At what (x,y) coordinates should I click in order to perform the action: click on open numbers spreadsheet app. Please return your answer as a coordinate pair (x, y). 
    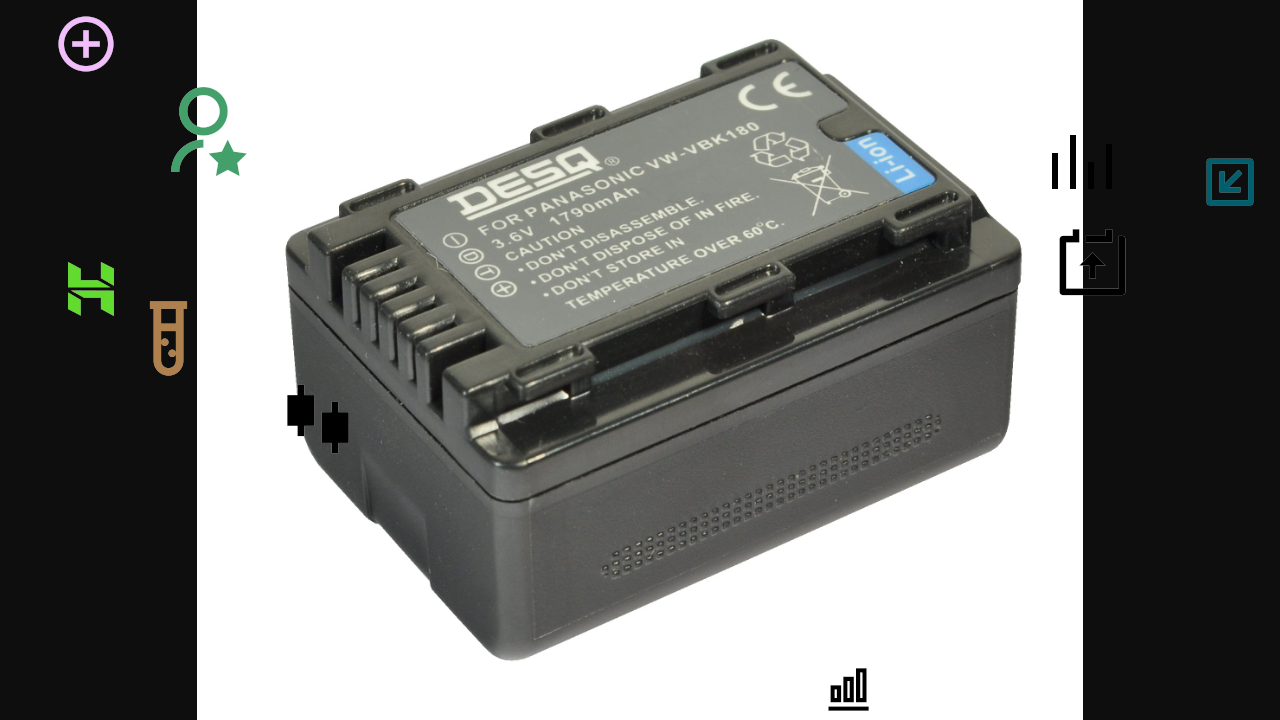
    Looking at the image, I should click on (847, 689).